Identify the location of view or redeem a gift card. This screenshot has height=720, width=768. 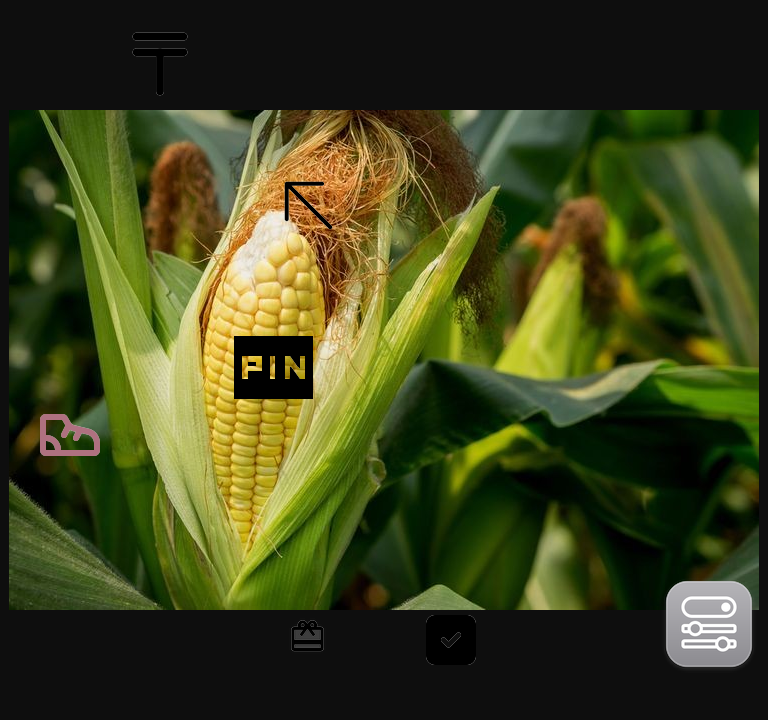
(307, 636).